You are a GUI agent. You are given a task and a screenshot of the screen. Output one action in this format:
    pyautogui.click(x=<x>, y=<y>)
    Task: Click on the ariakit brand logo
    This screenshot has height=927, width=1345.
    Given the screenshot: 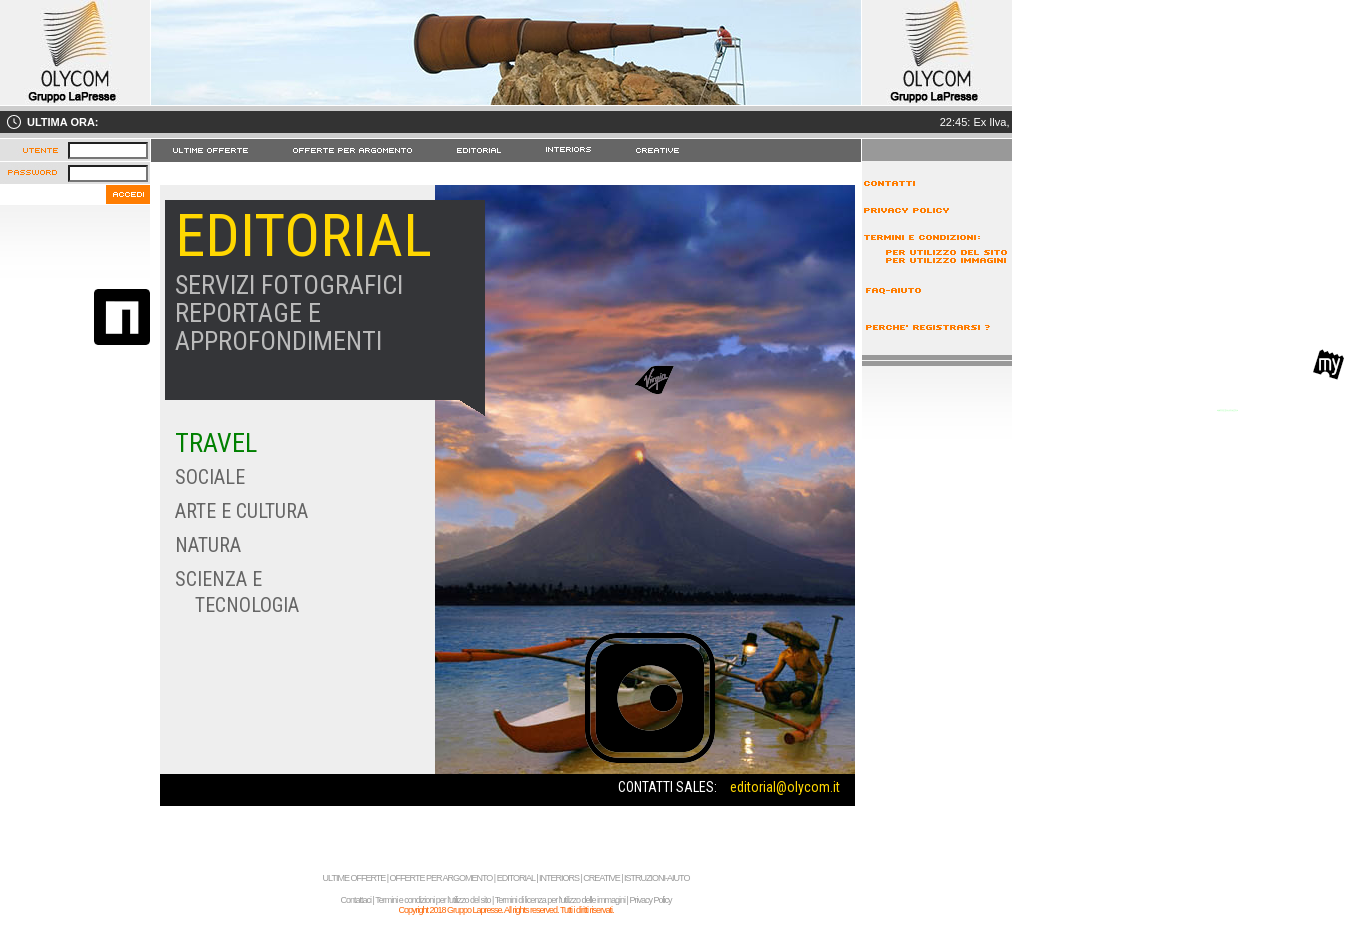 What is the action you would take?
    pyautogui.click(x=650, y=698)
    